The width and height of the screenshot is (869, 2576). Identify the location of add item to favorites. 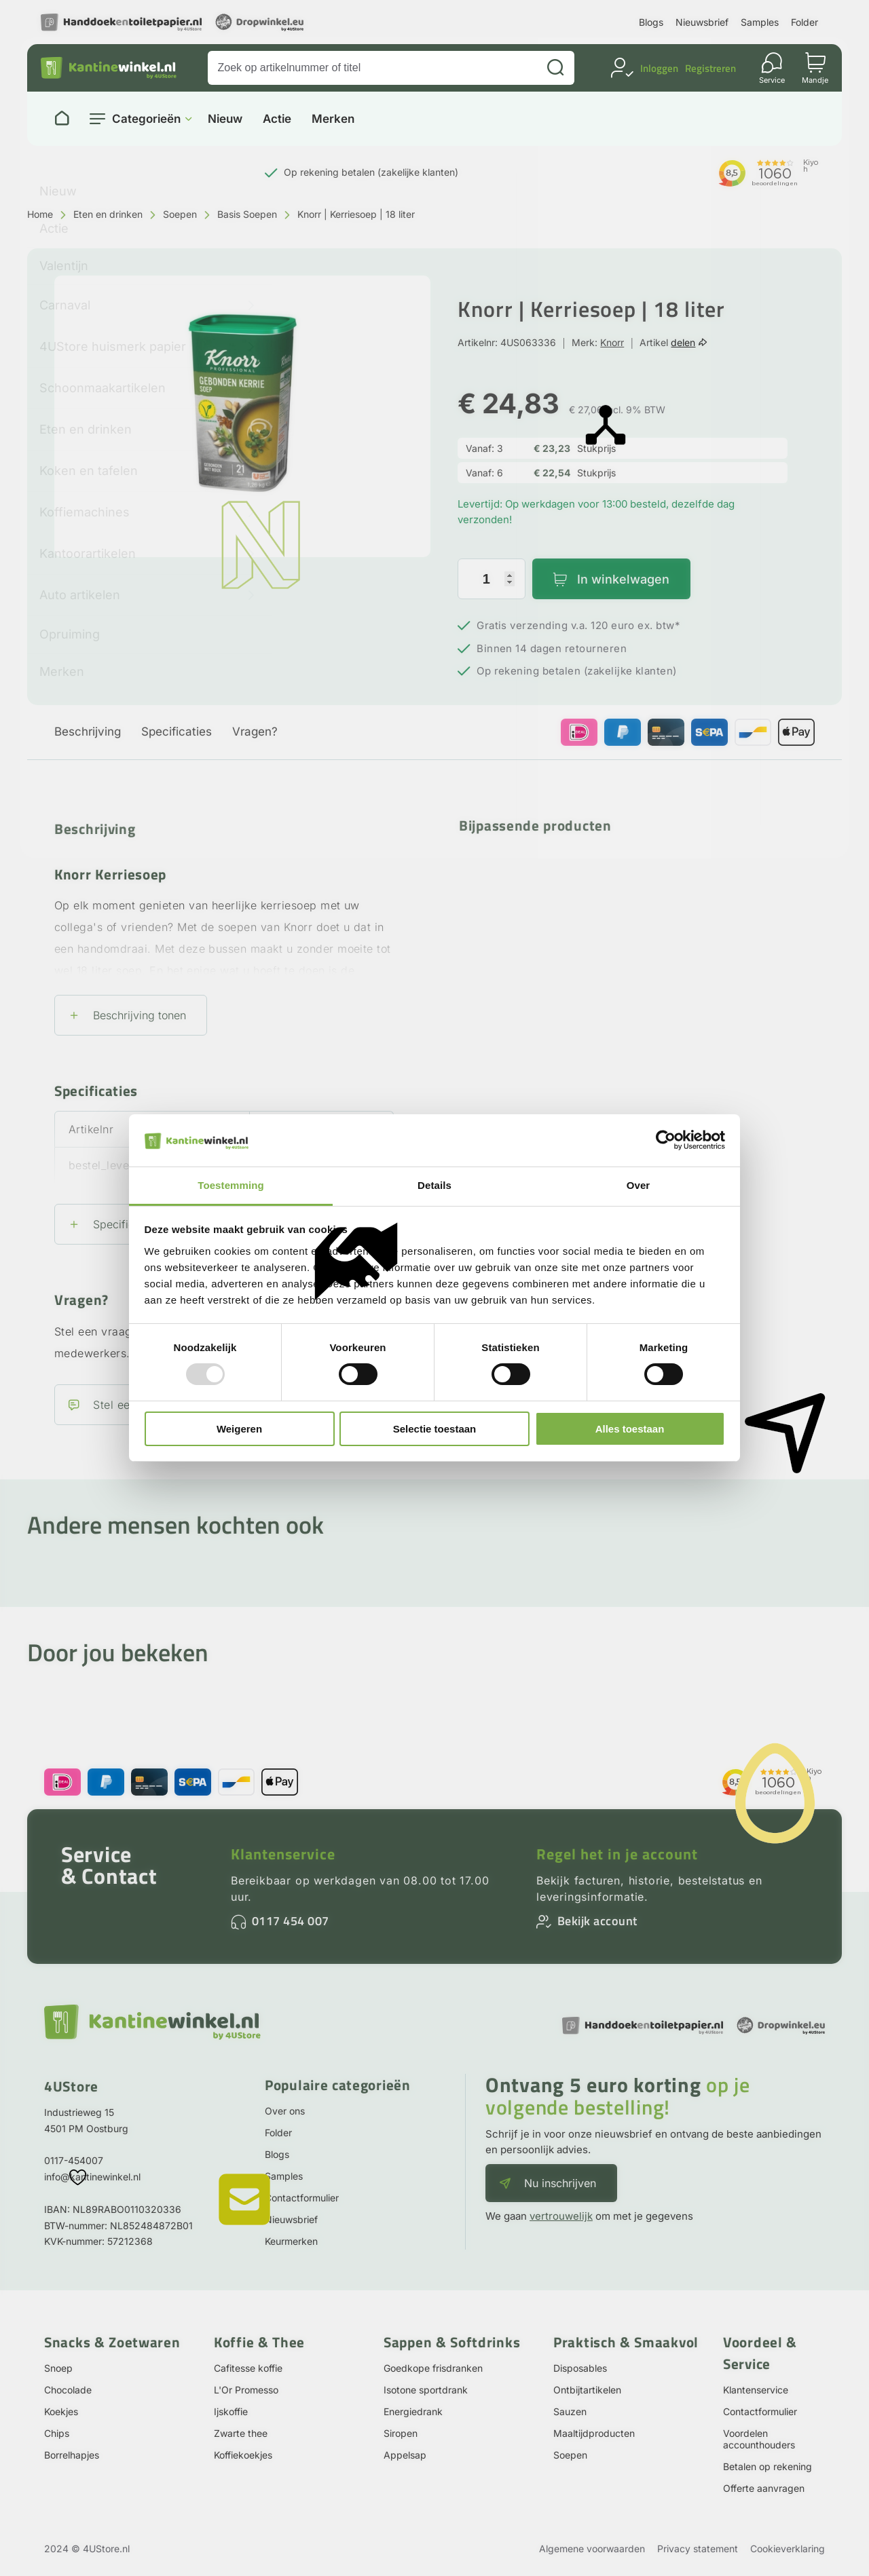
(77, 2177).